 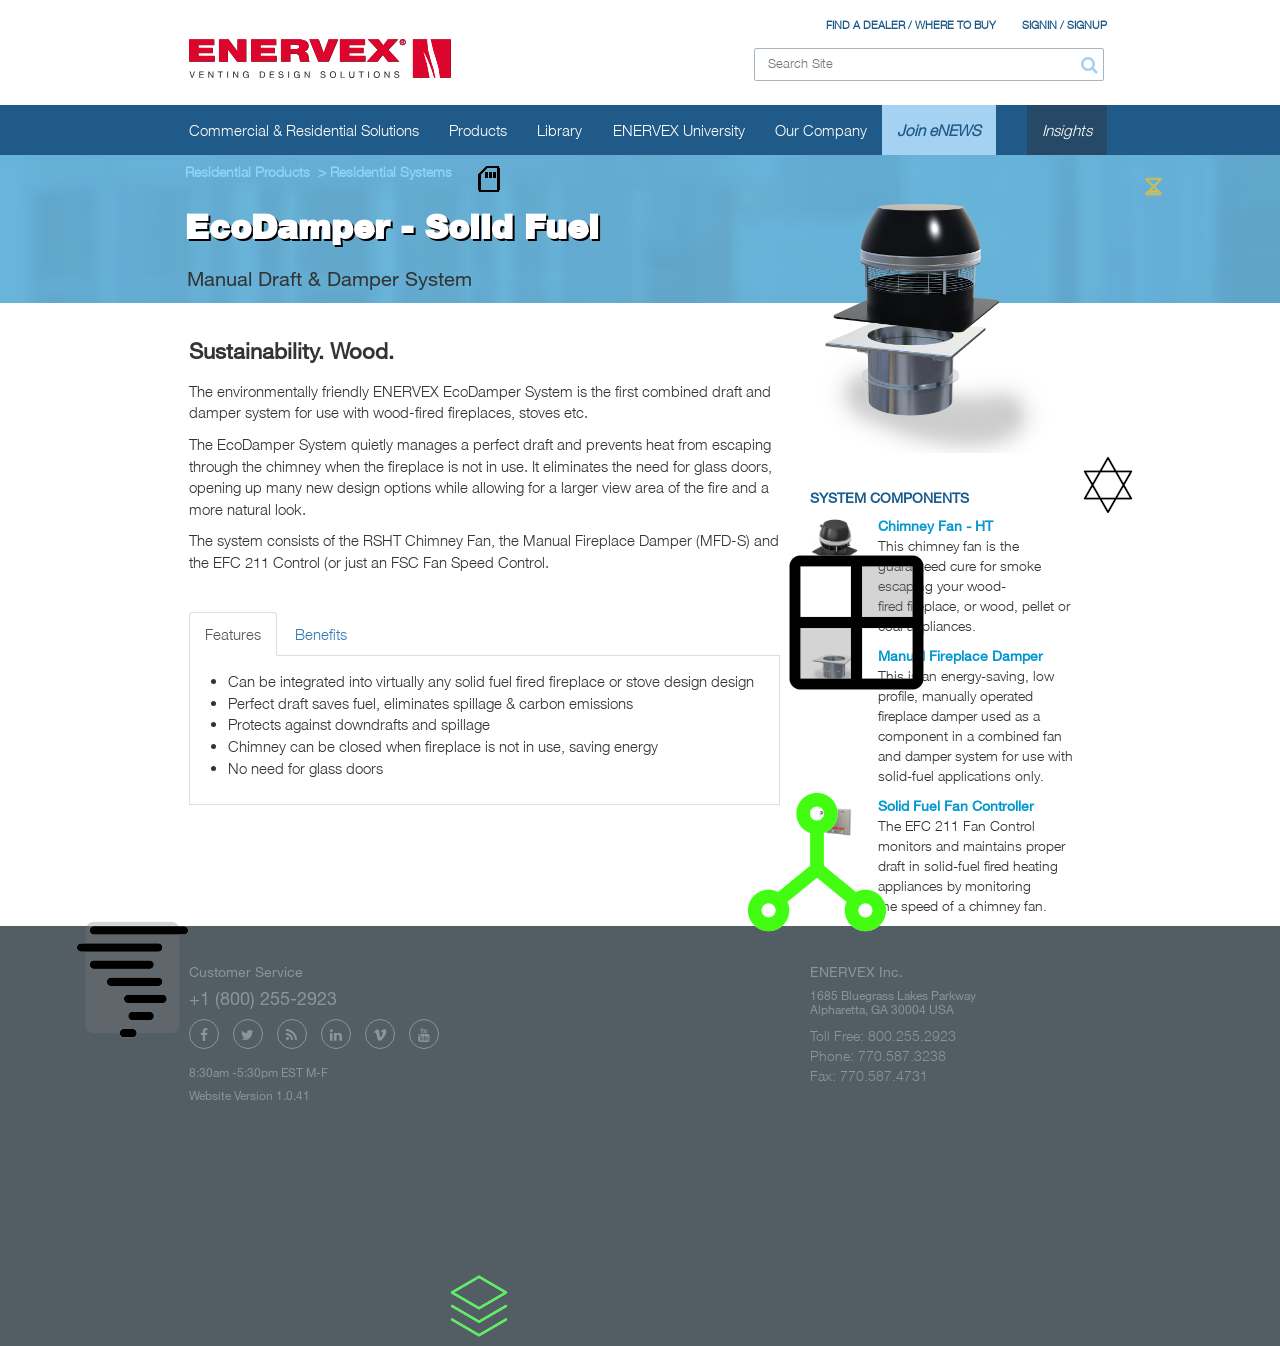 I want to click on indicates transparency in image editing, so click(x=856, y=622).